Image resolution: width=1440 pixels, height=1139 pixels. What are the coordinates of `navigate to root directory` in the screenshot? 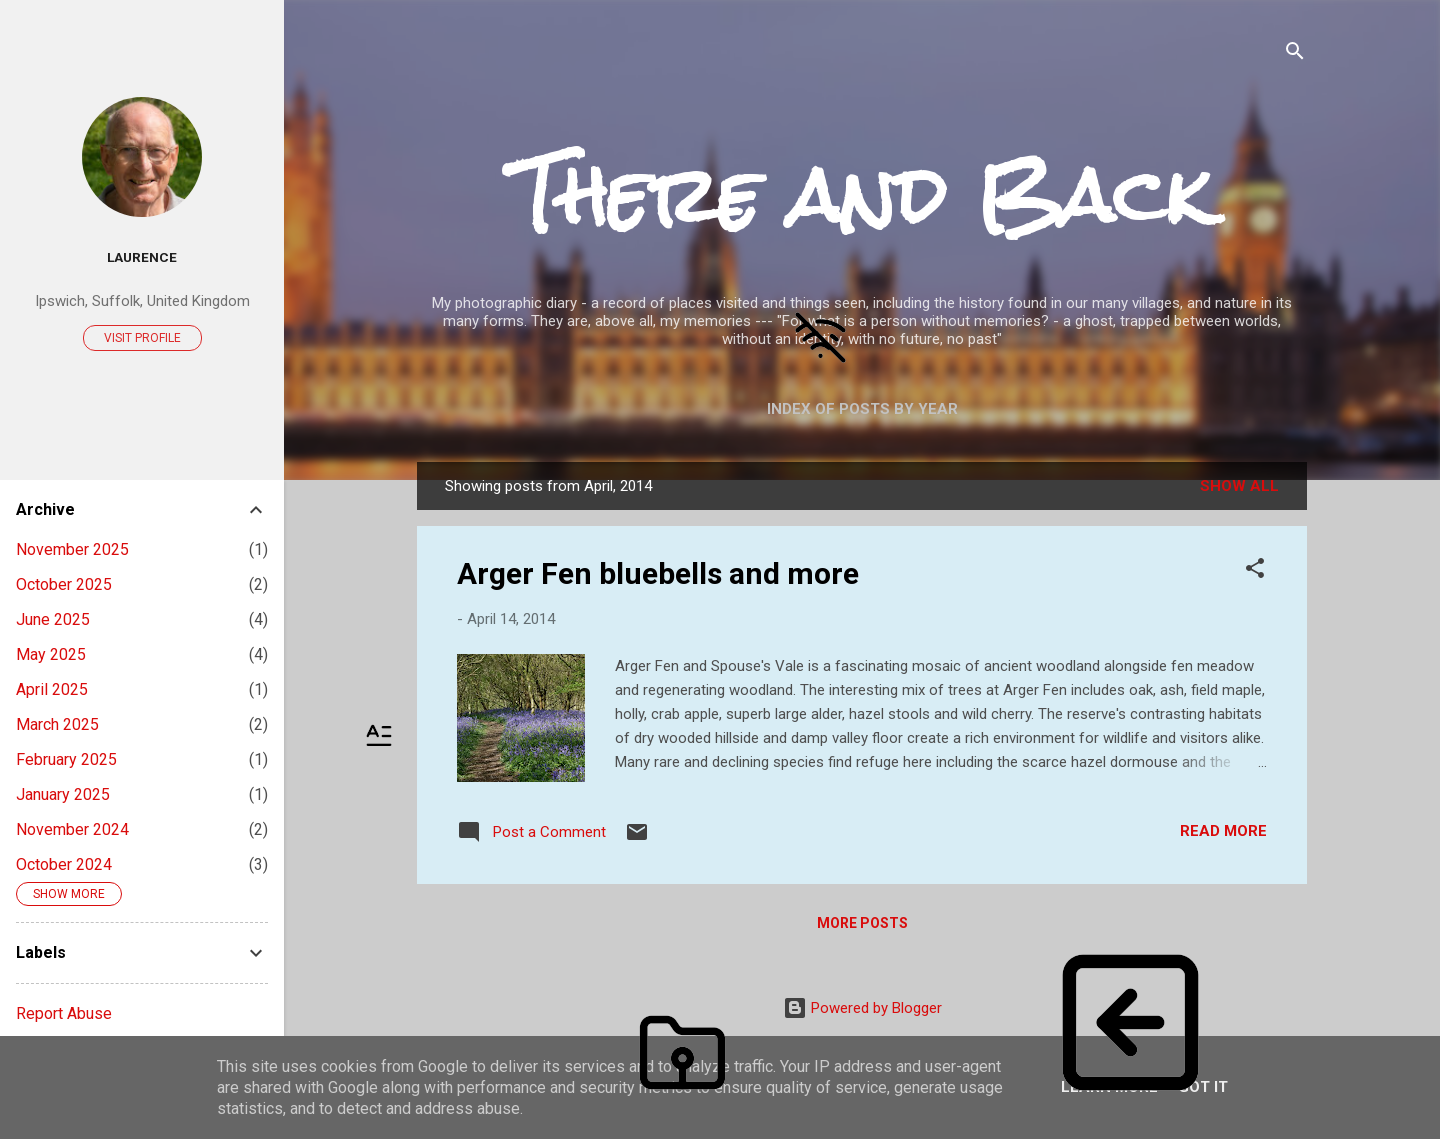 It's located at (682, 1054).